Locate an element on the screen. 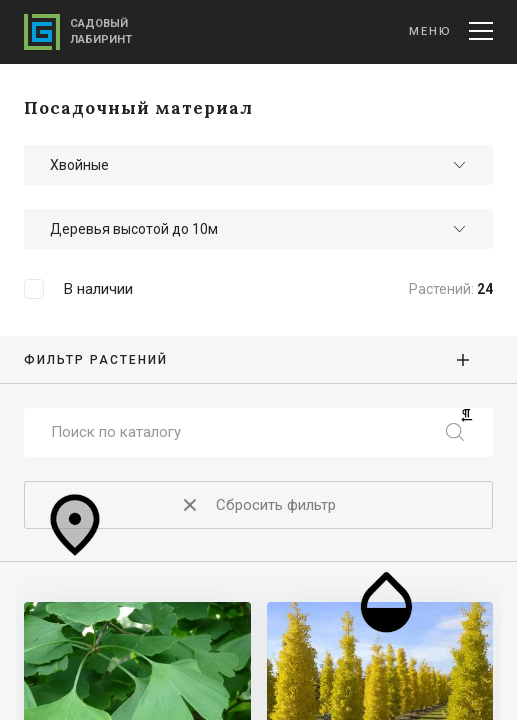 Image resolution: width=517 pixels, height=720 pixels. view or select a location on the map is located at coordinates (75, 525).